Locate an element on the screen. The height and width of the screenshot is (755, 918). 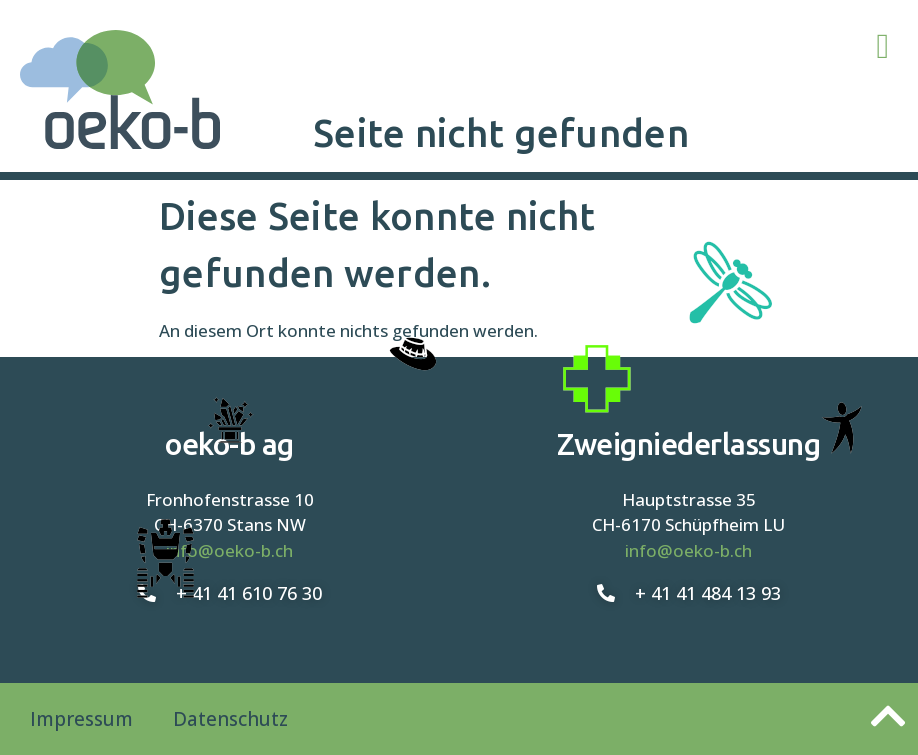
access health or medical features is located at coordinates (597, 378).